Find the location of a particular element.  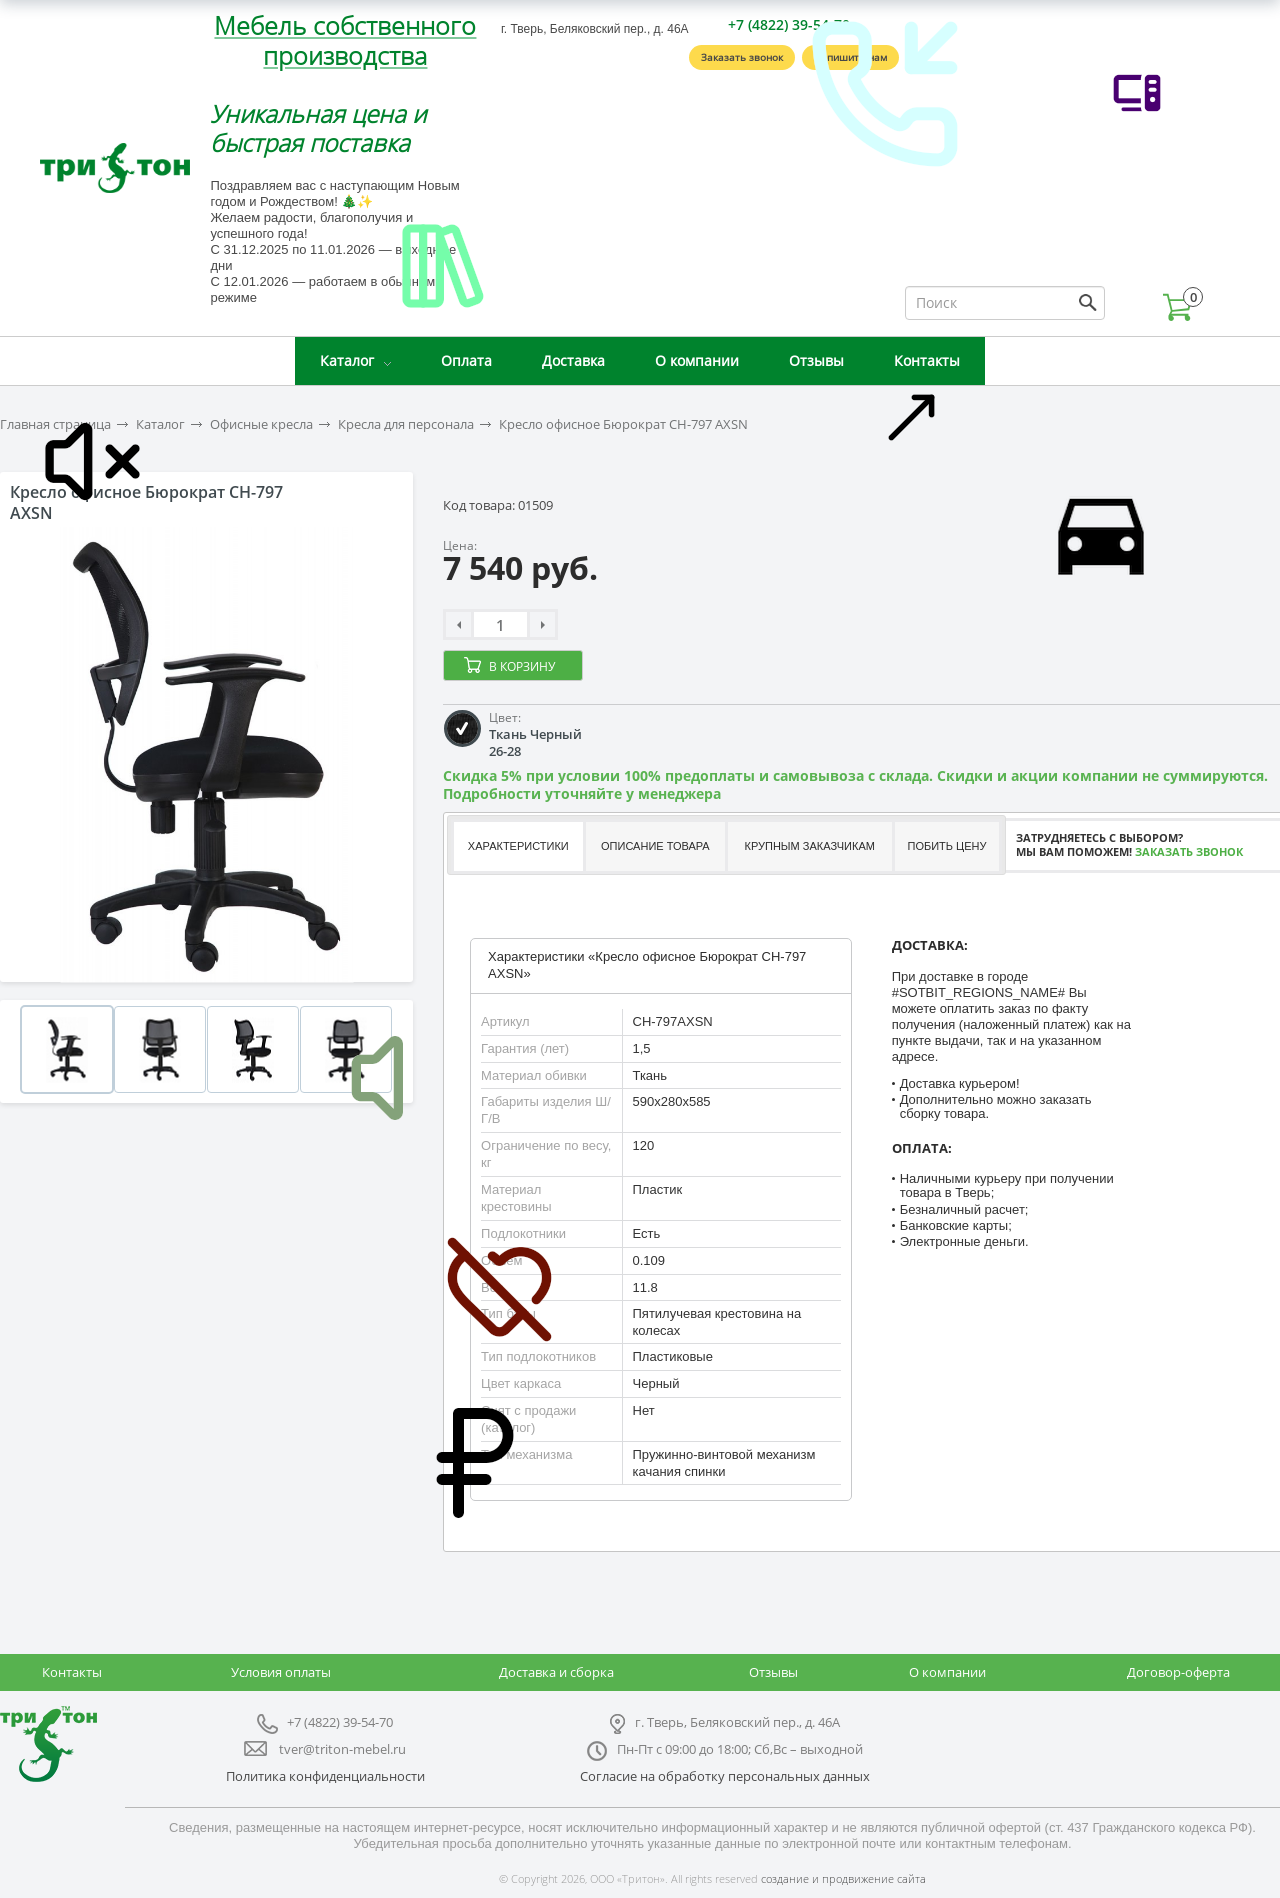

access desktop computer settings is located at coordinates (1137, 93).